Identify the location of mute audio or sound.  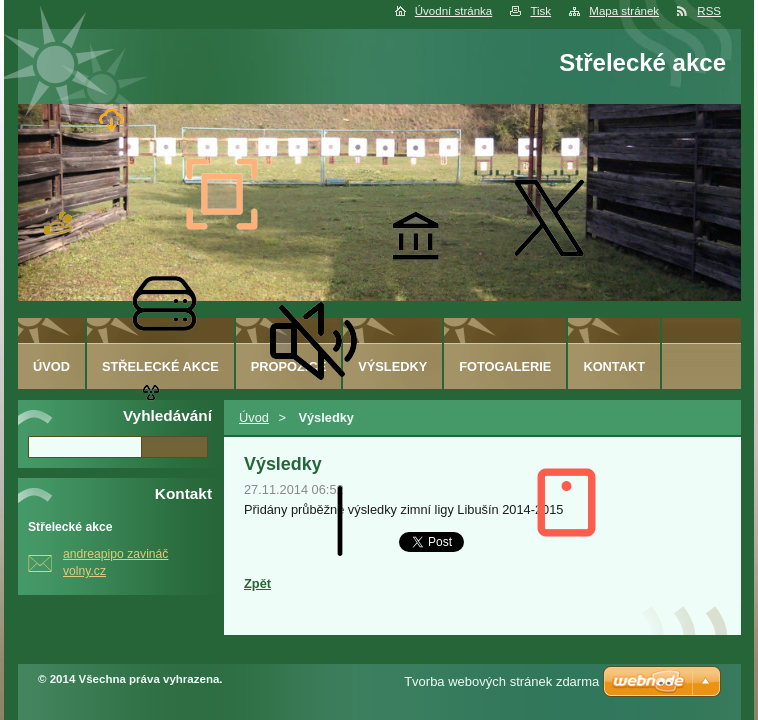
(312, 341).